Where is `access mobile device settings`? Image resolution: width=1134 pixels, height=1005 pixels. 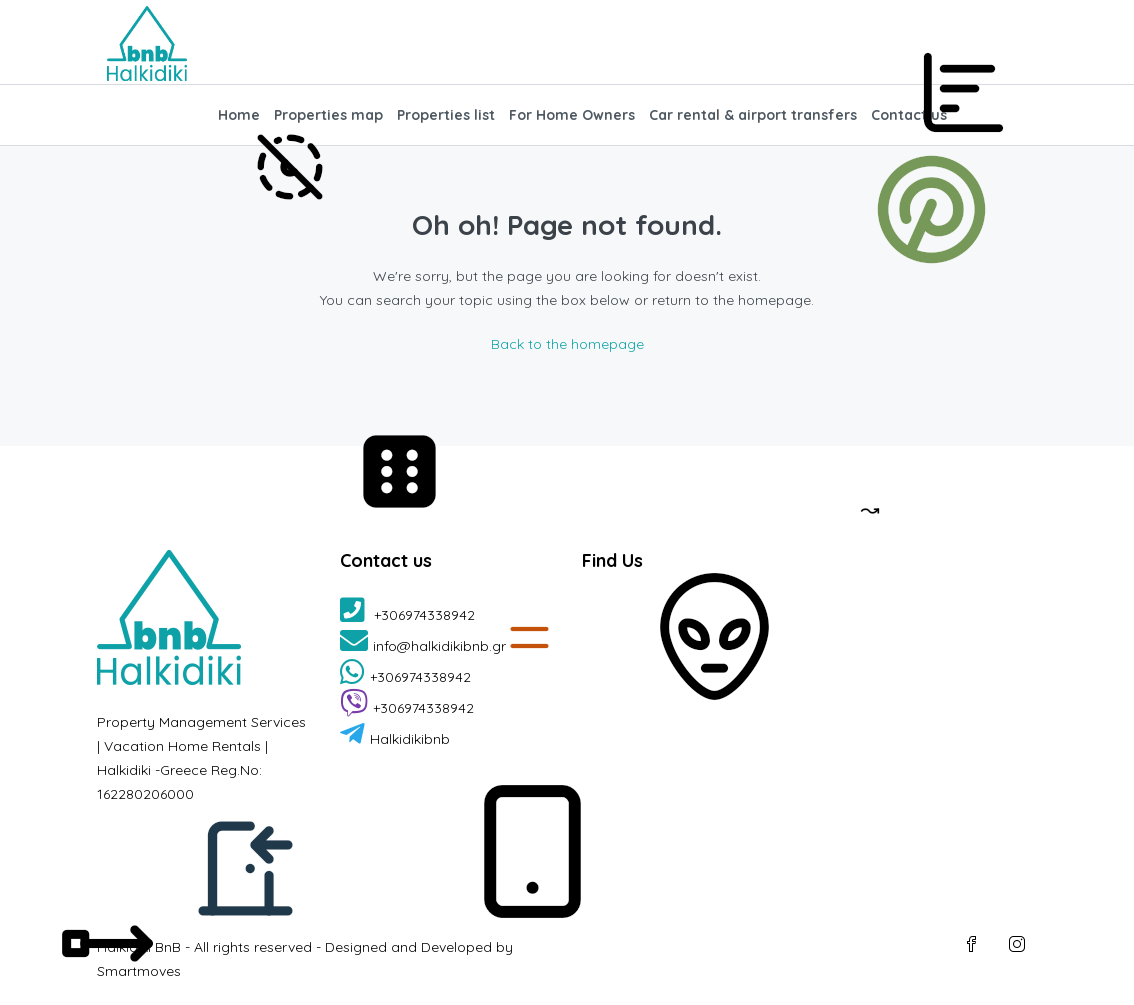
access mobile device settings is located at coordinates (532, 851).